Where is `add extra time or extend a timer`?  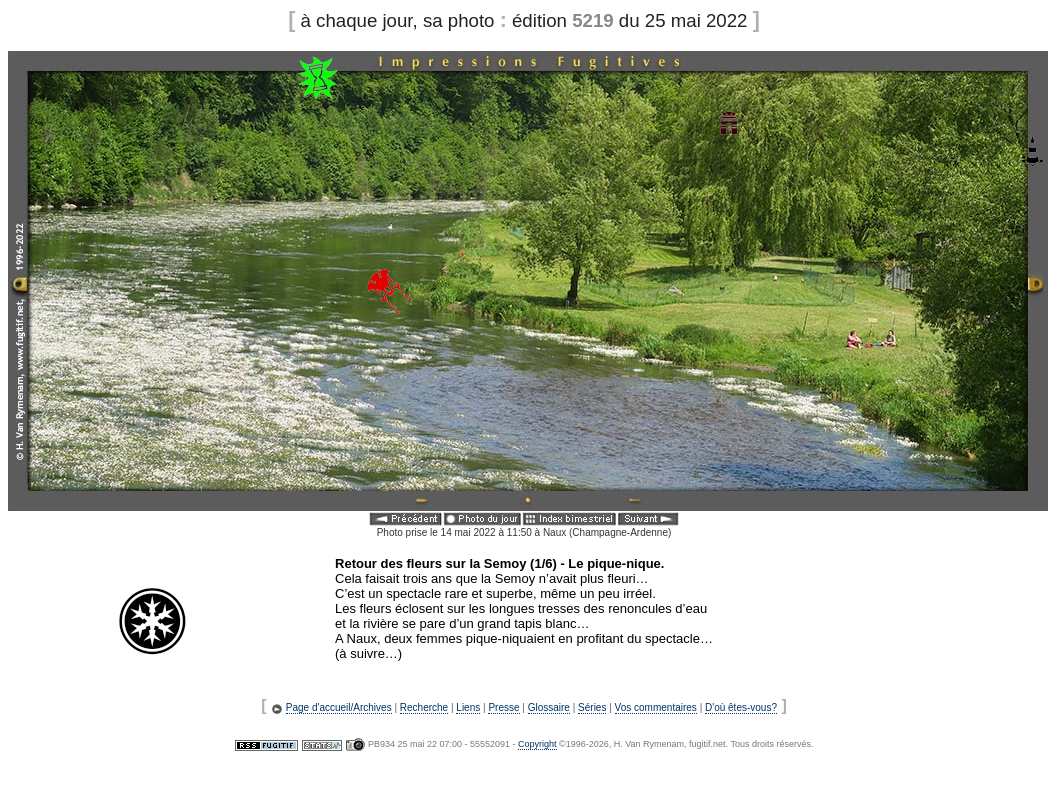 add extra time or extend a timer is located at coordinates (318, 78).